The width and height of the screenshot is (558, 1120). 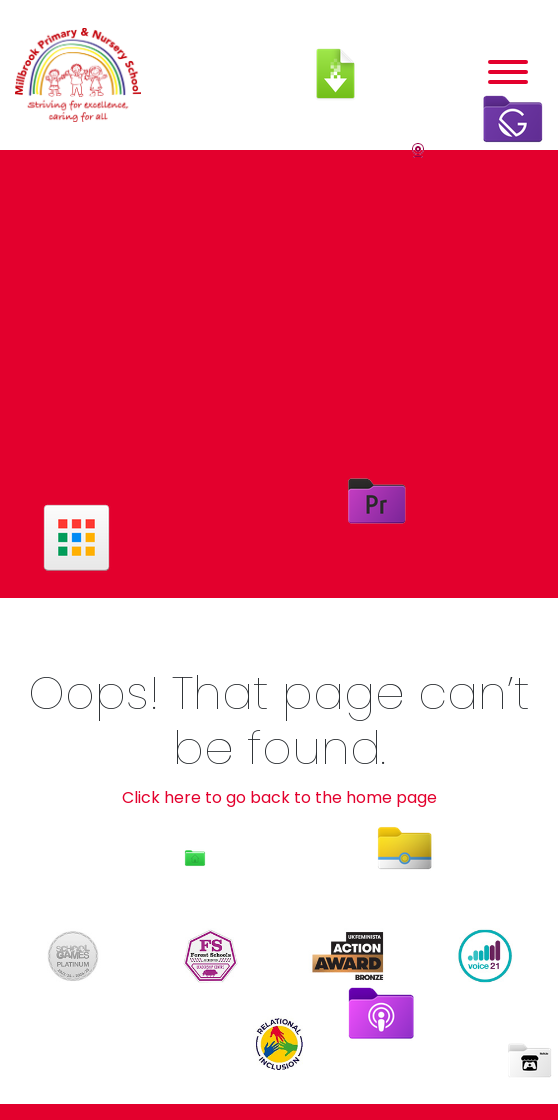 What do you see at coordinates (404, 849) in the screenshot?
I see `folder containing pokémon park ball game files` at bounding box center [404, 849].